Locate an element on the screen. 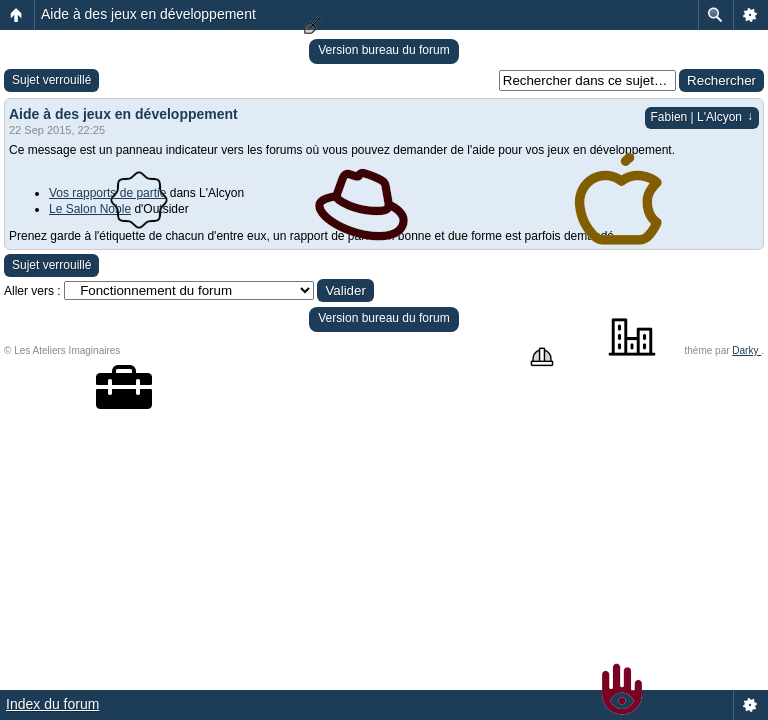 Image resolution: width=768 pixels, height=720 pixels. indicates a badge or certification status is located at coordinates (139, 200).